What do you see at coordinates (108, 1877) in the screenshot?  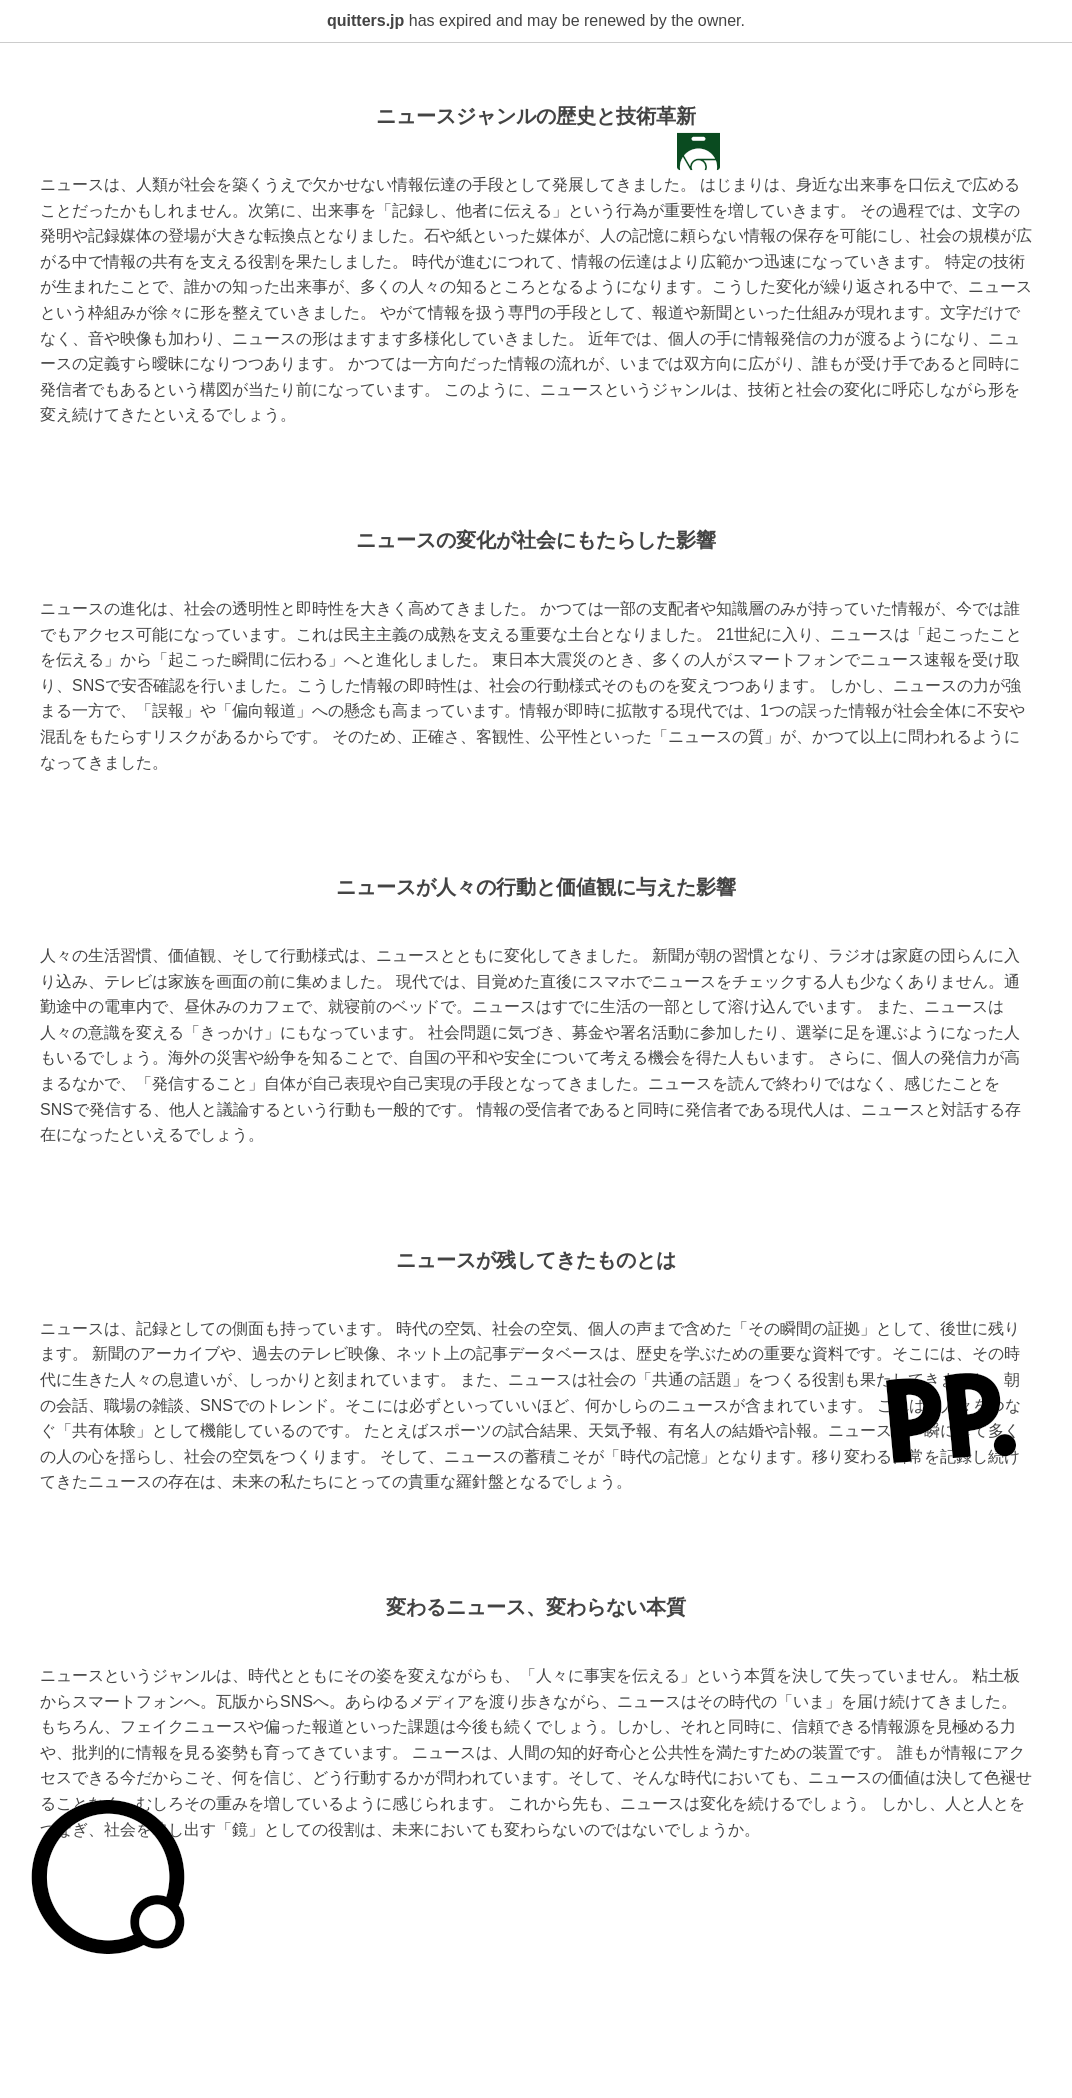 I see `oxygen brand logo` at bounding box center [108, 1877].